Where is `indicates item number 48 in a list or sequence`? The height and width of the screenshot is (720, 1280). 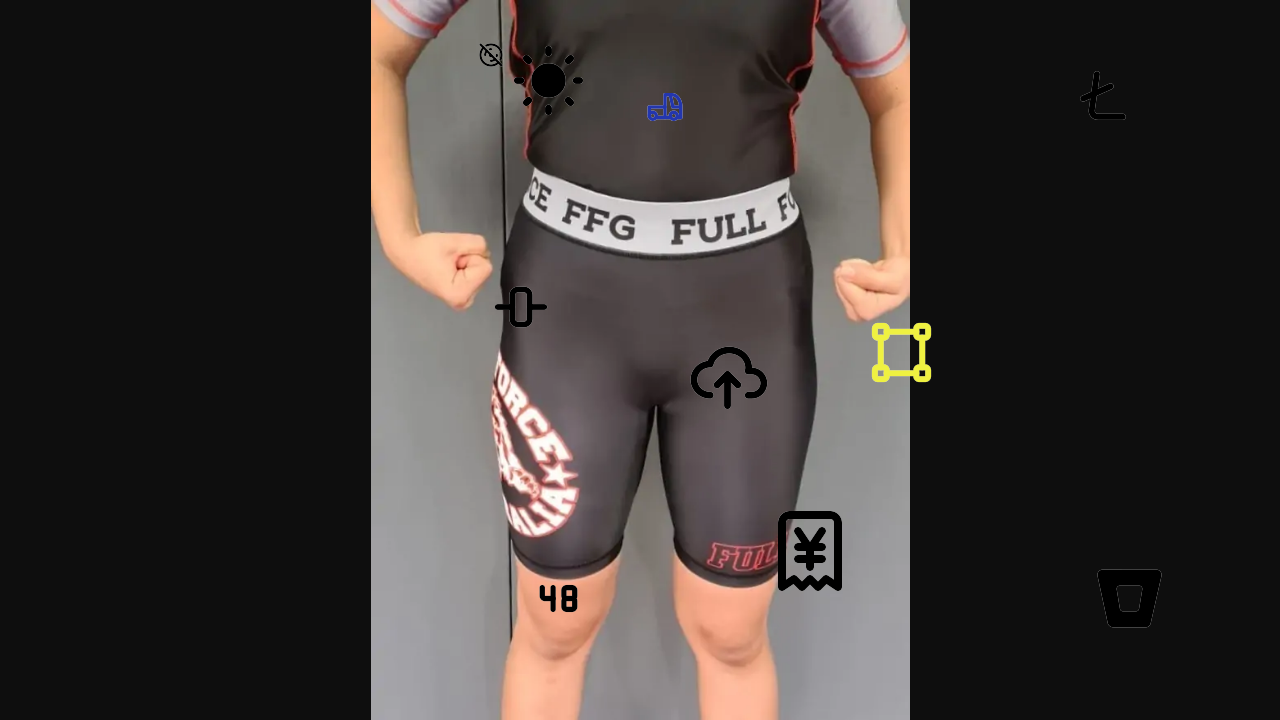 indicates item number 48 in a list or sequence is located at coordinates (558, 598).